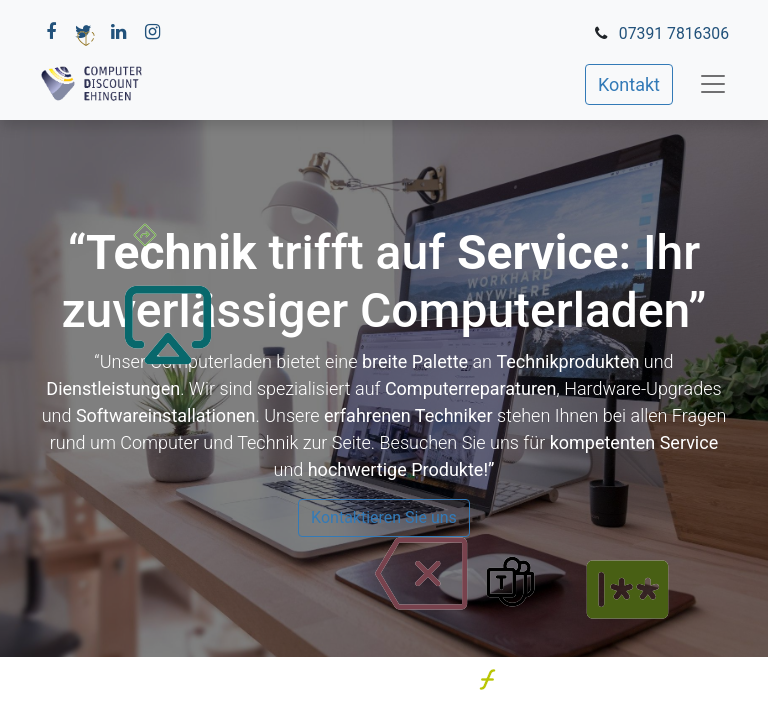 This screenshot has height=720, width=768. I want to click on indicates a turn or direction change ahead, so click(145, 235).